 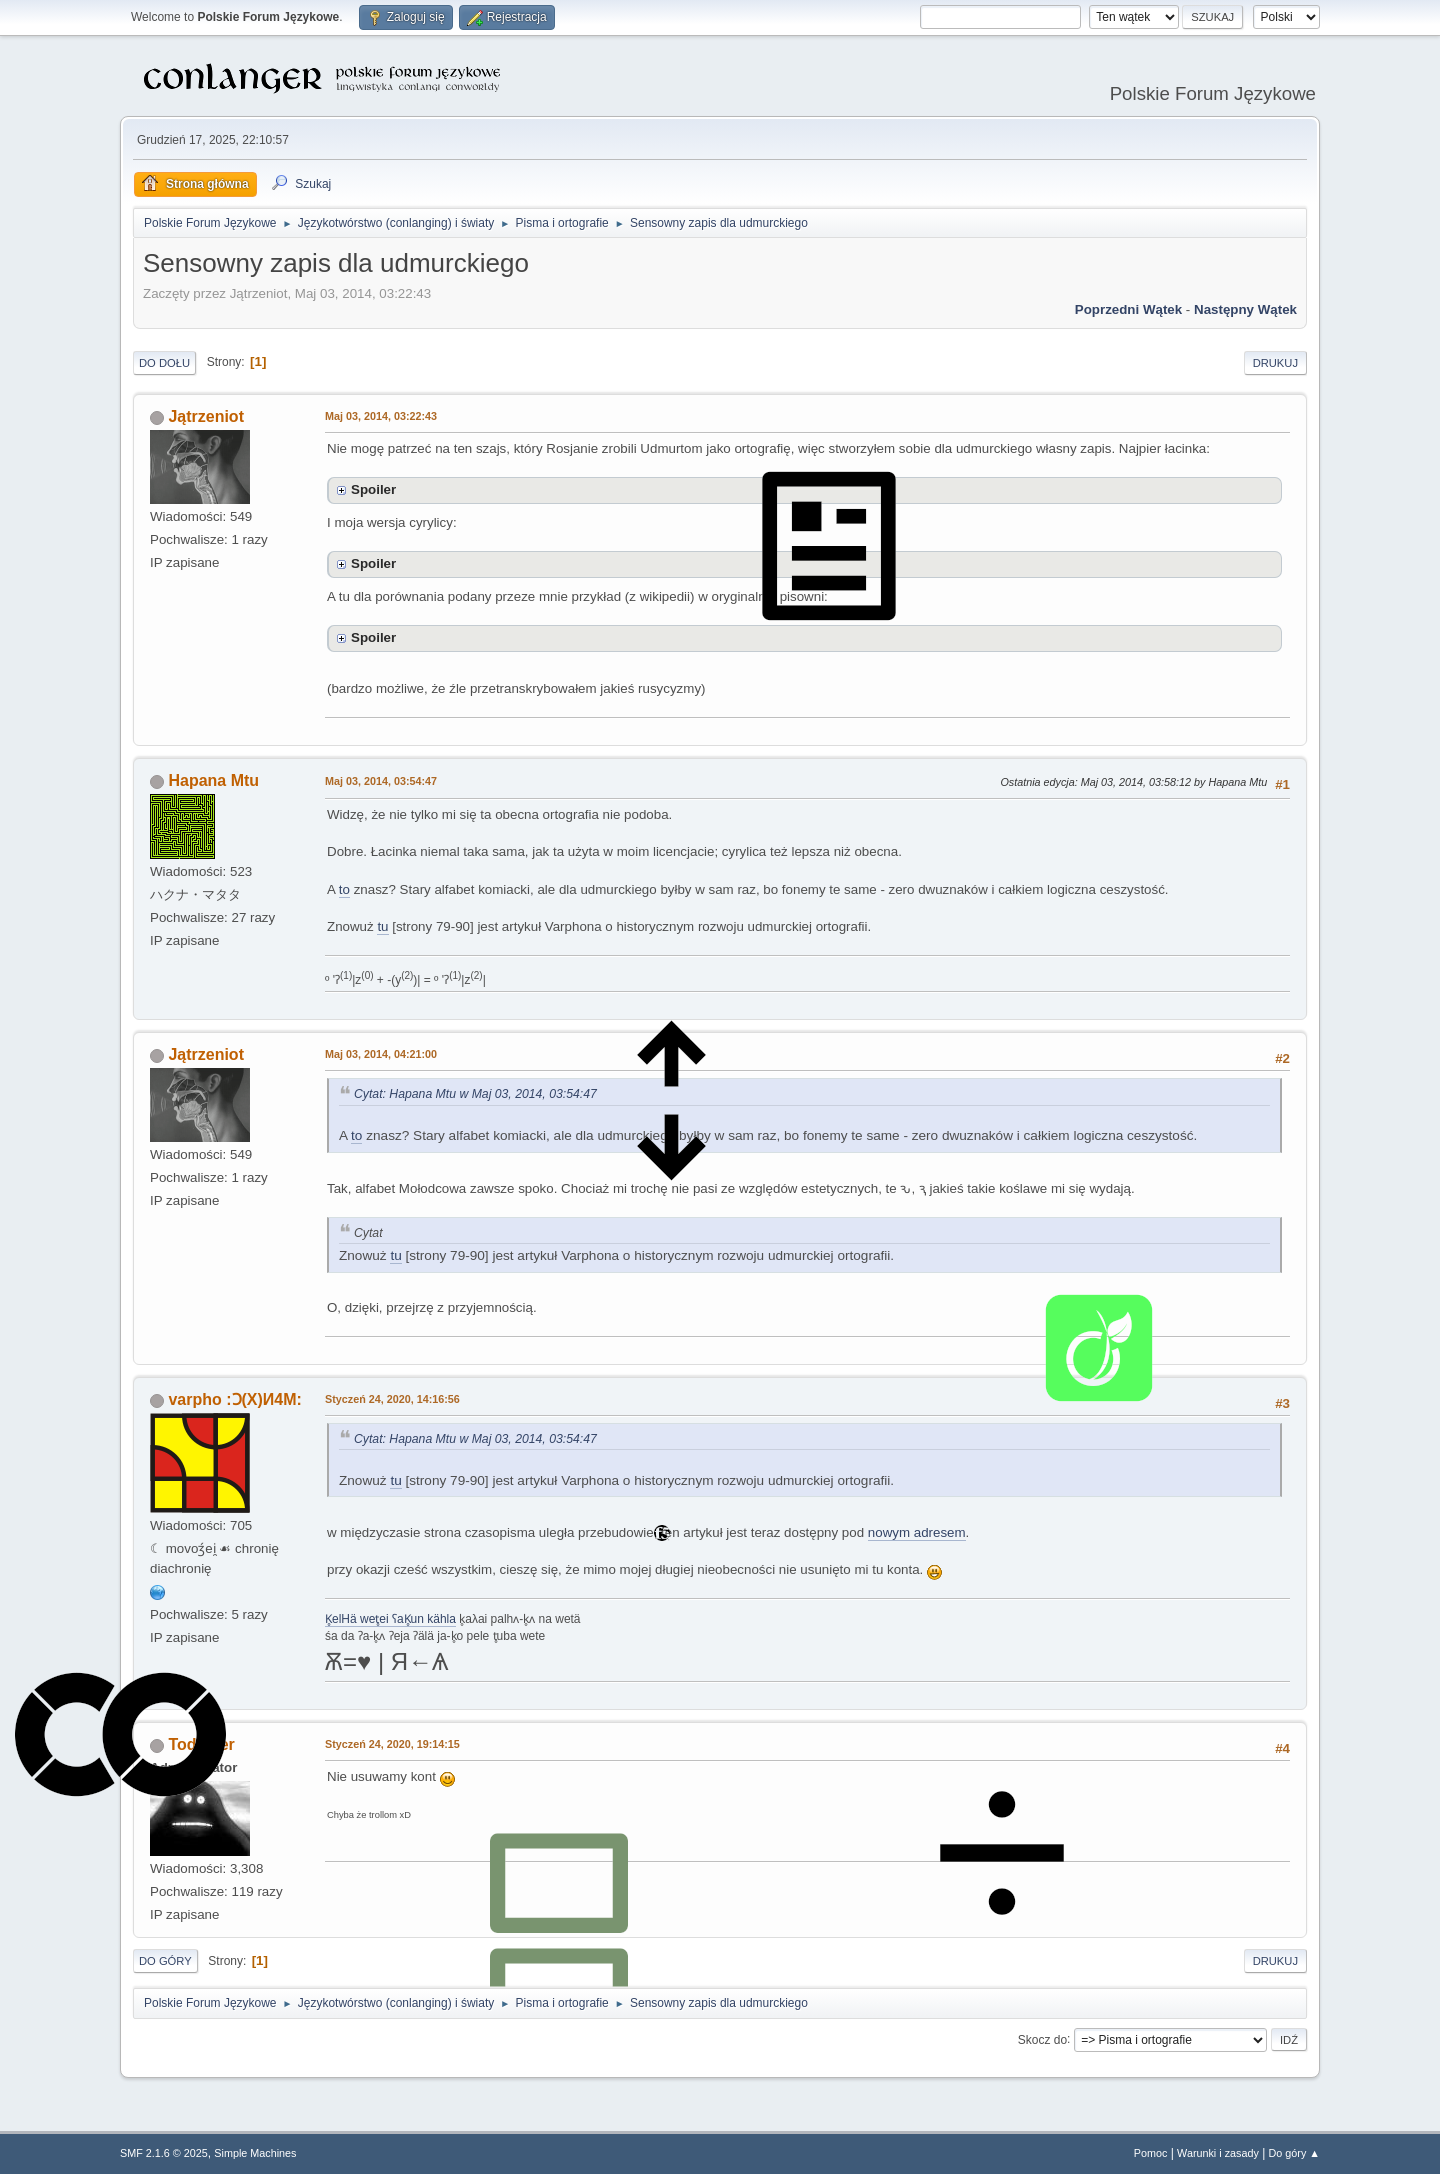 I want to click on switch to stacked view layout, so click(x=559, y=1910).